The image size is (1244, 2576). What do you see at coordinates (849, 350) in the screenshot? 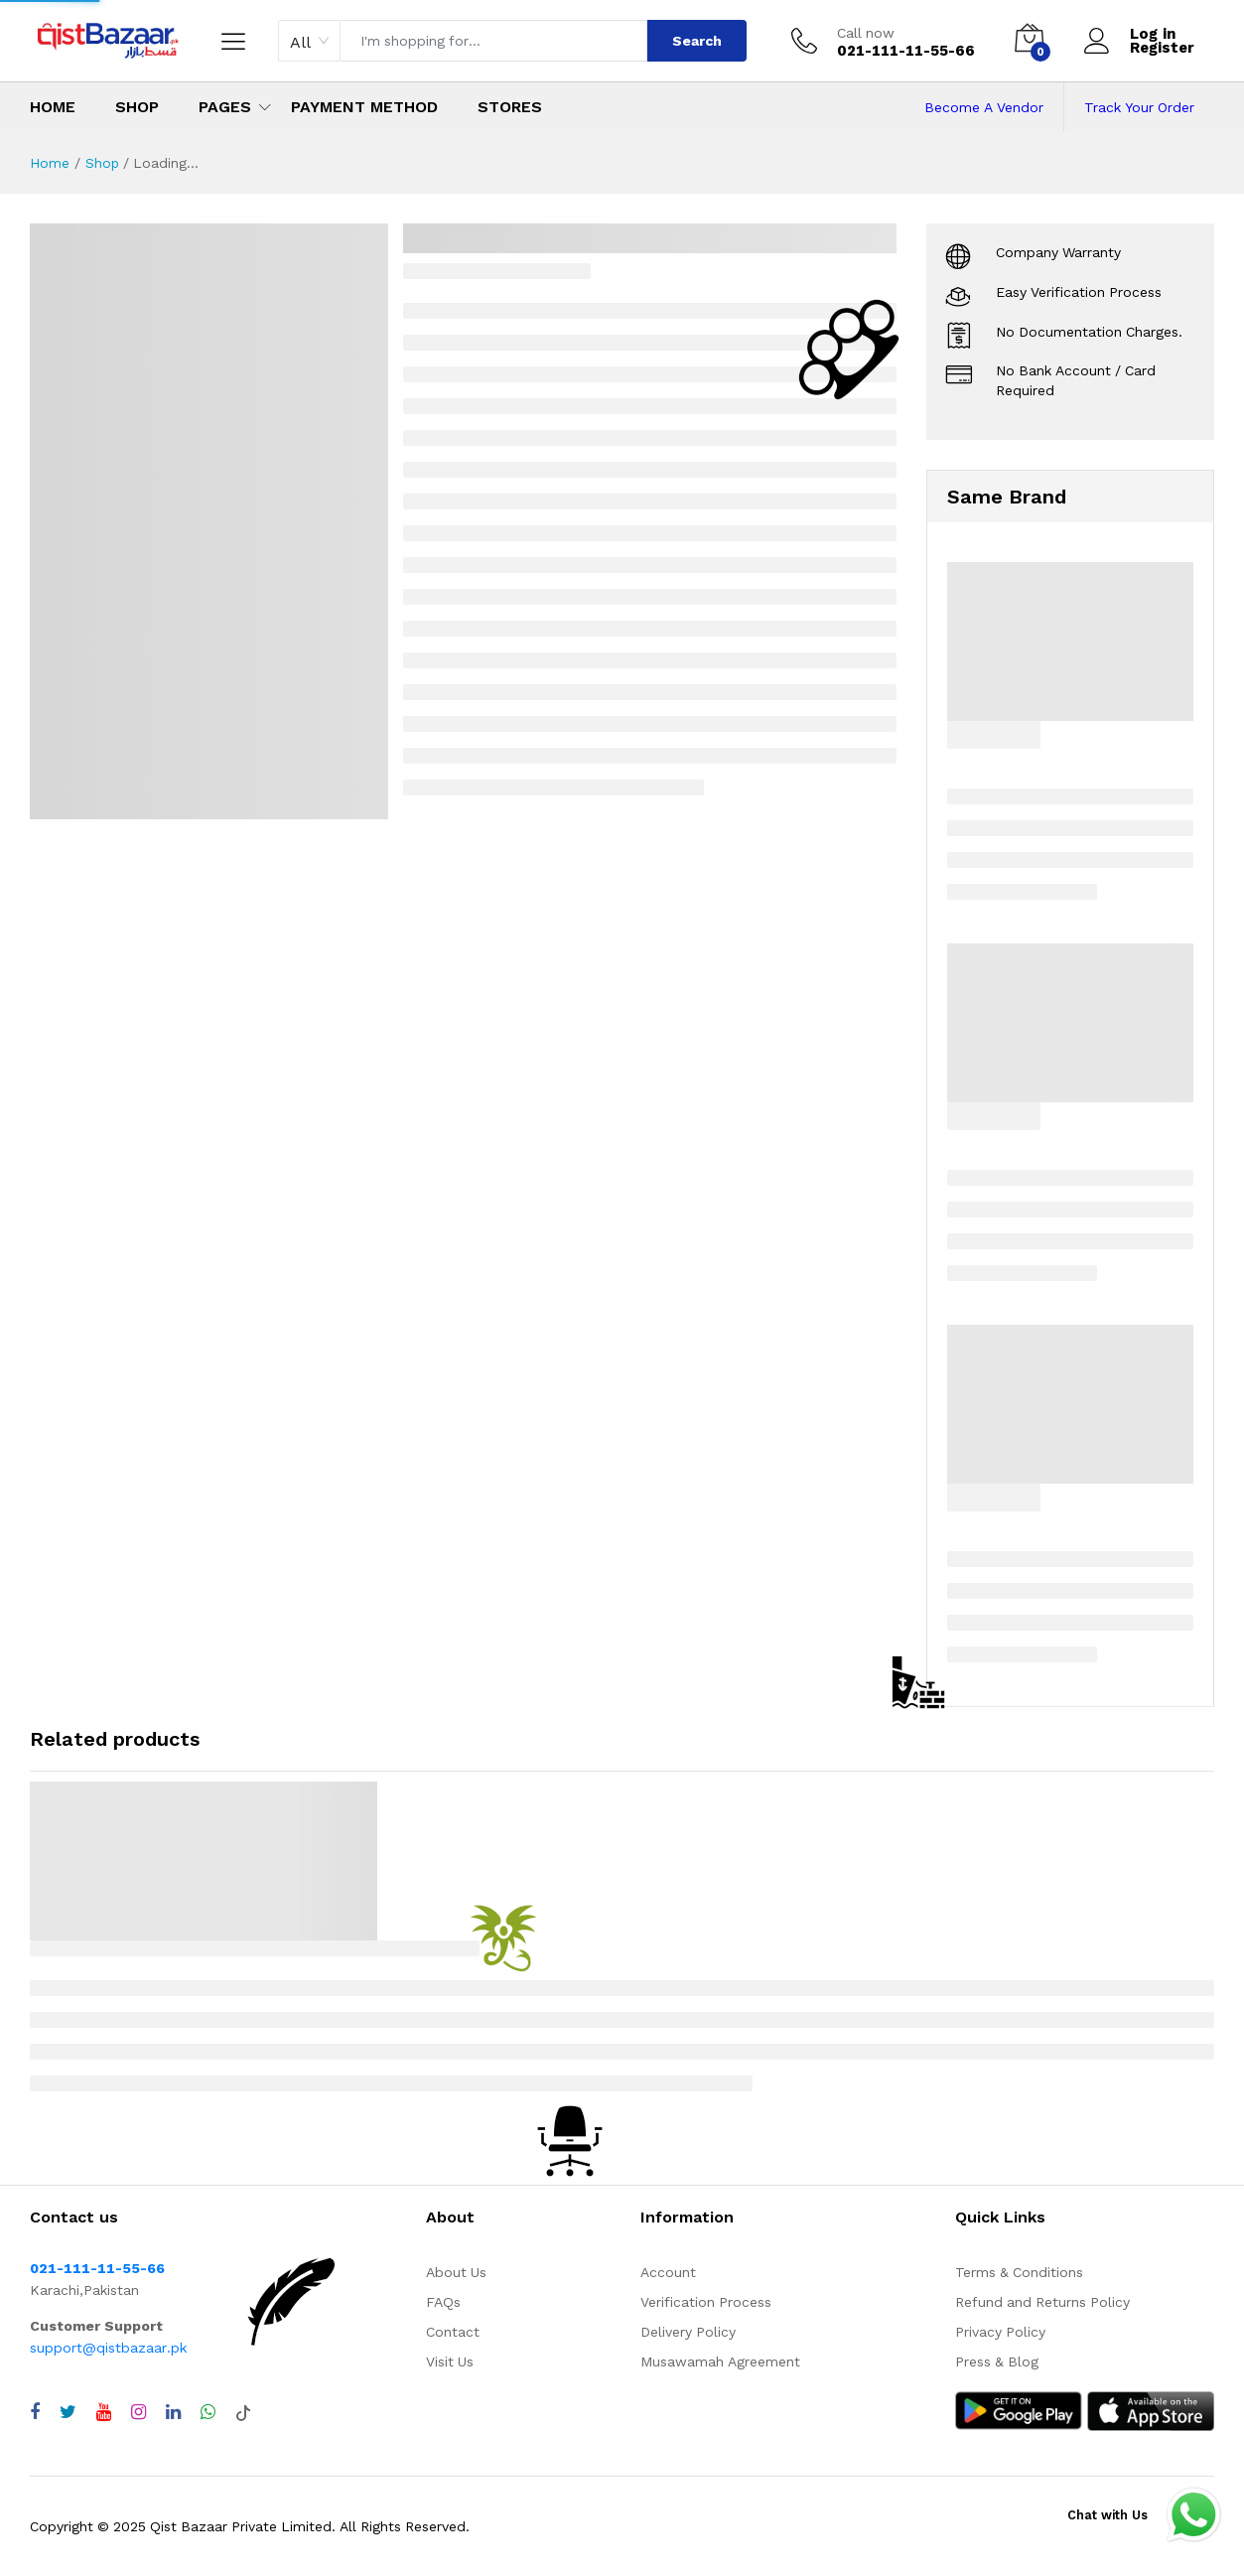
I see `equip brass knuckles weapon` at bounding box center [849, 350].